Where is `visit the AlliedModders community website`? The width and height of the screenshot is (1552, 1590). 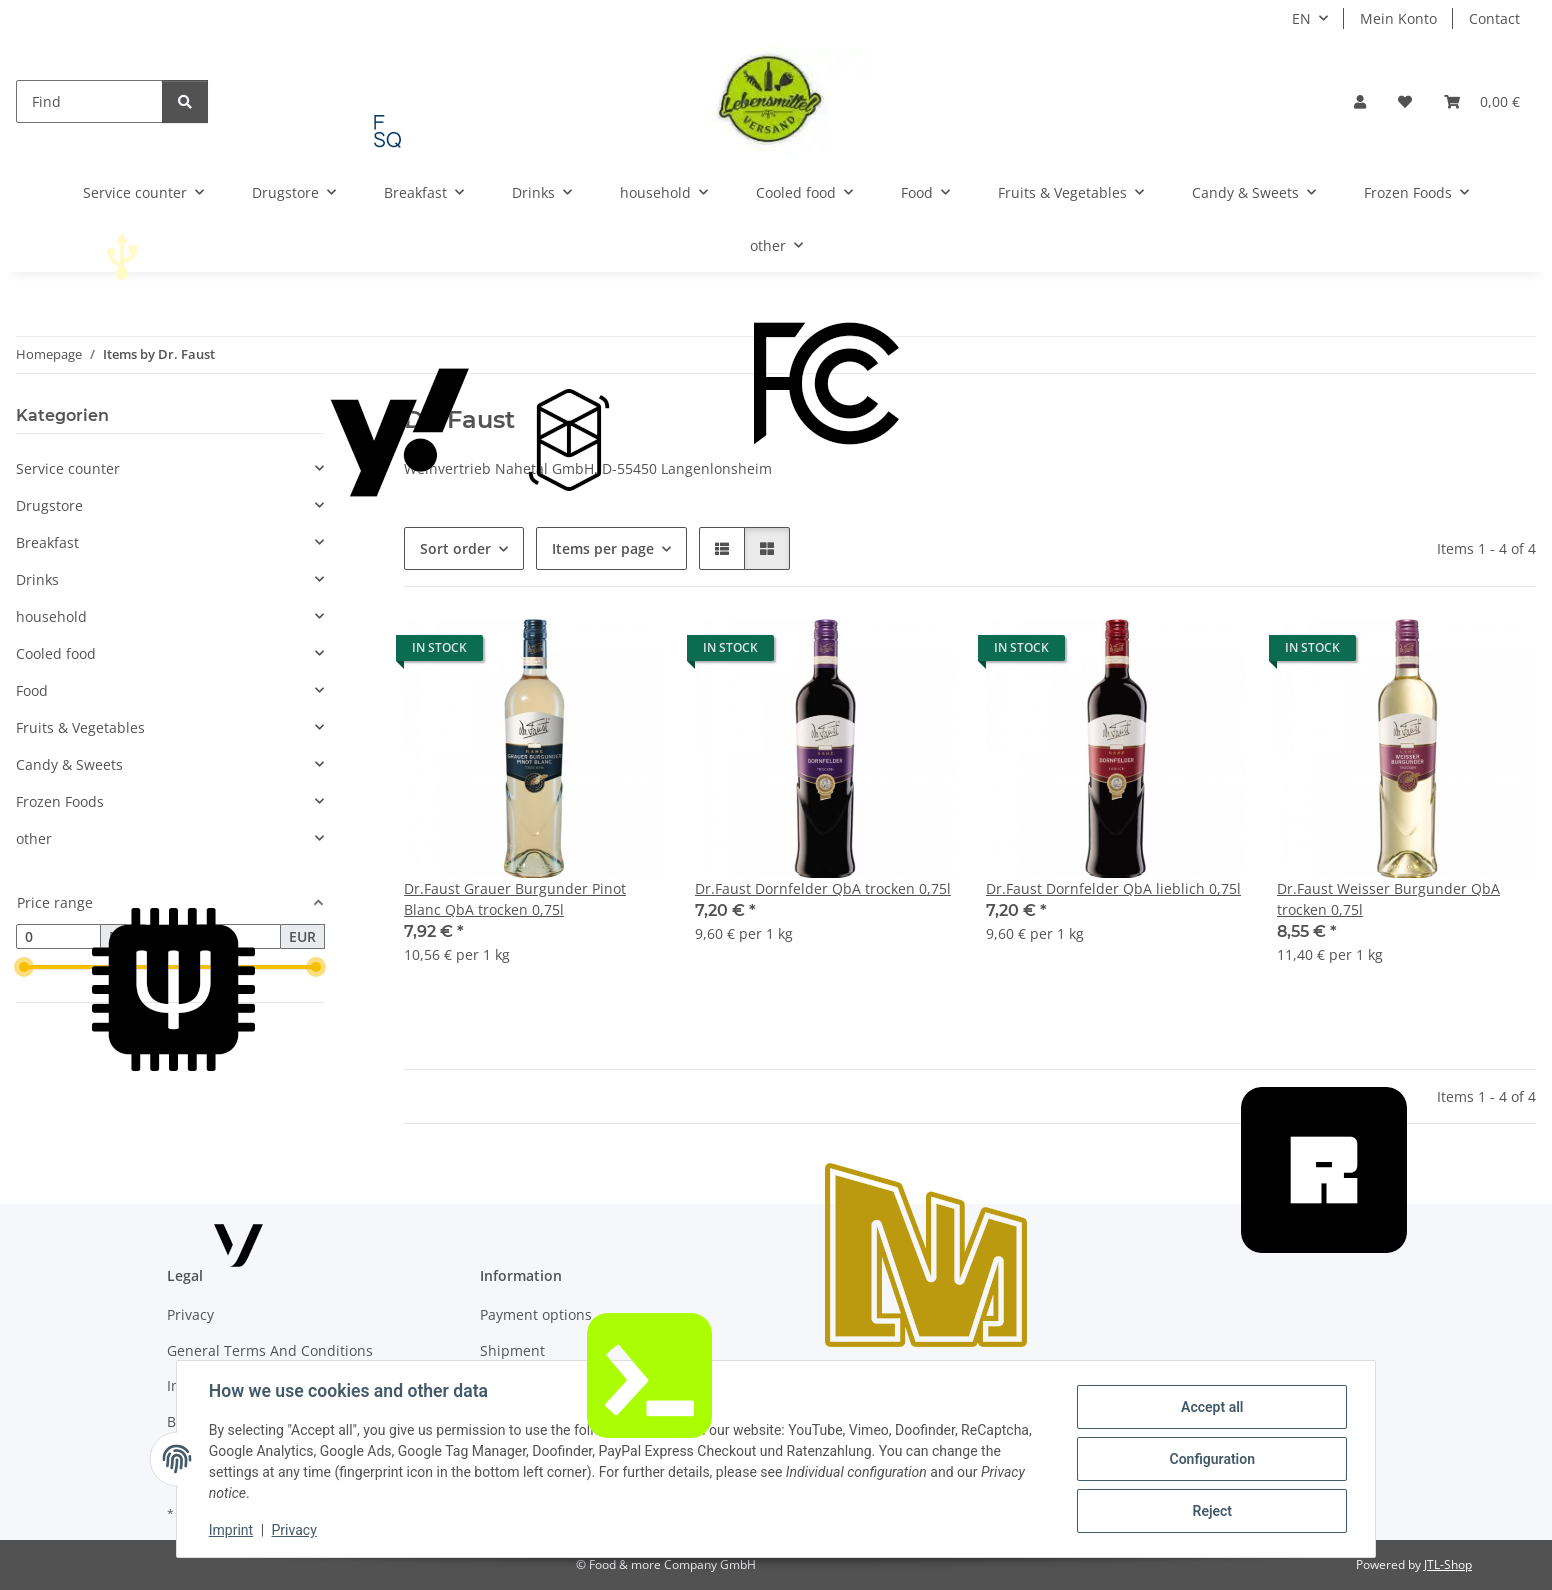
visit the AlliedModders community website is located at coordinates (926, 1255).